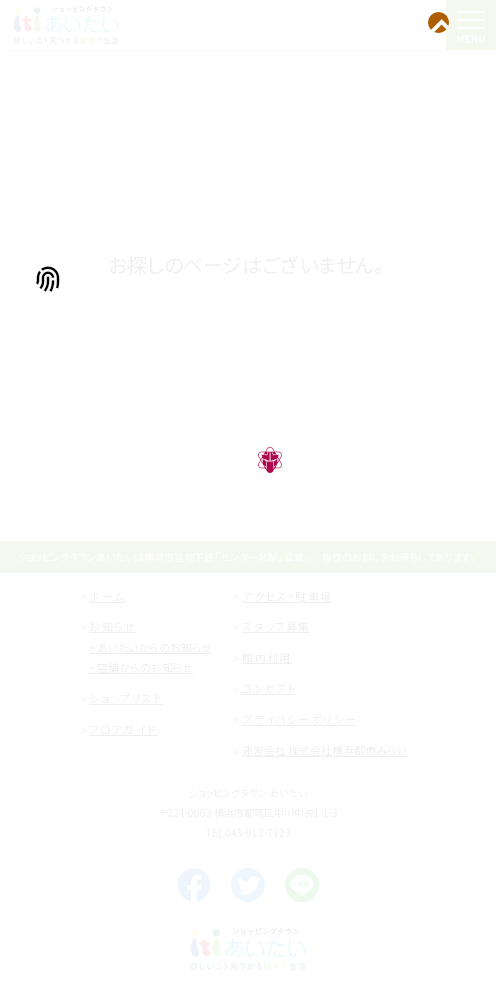  What do you see at coordinates (48, 279) in the screenshot?
I see `authenticate using fingerprint recognition` at bounding box center [48, 279].